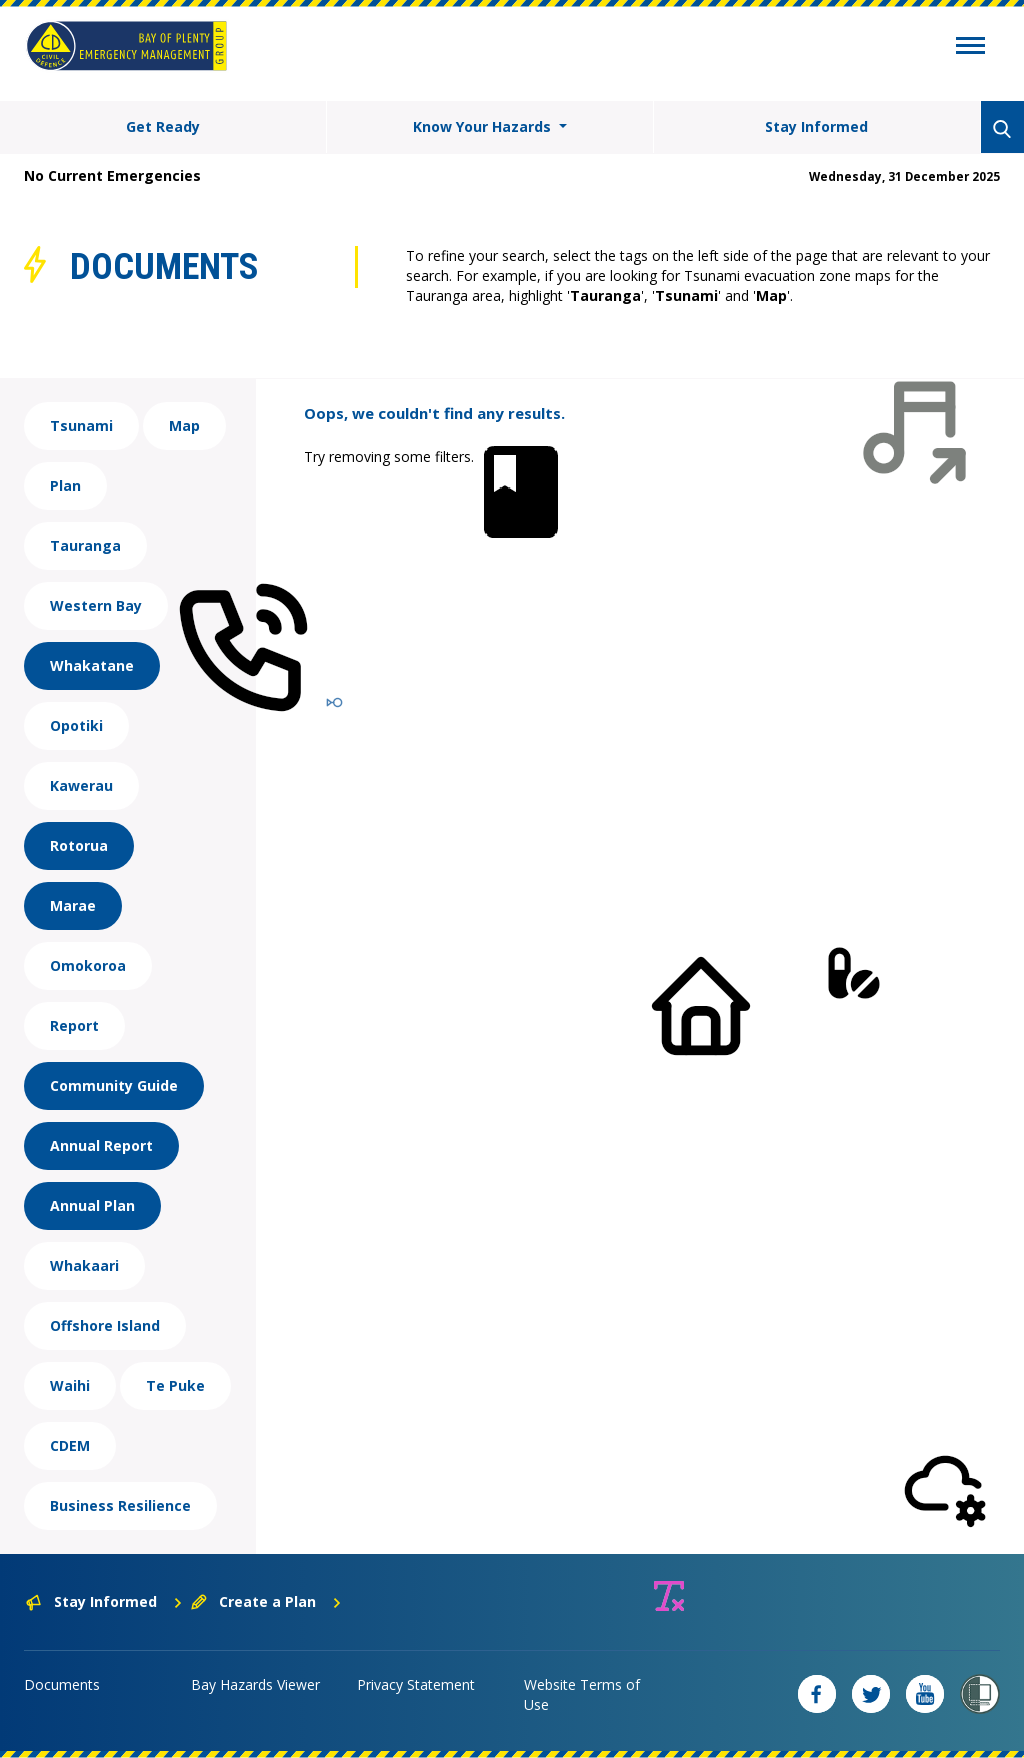  I want to click on clear text formatting, so click(669, 1596).